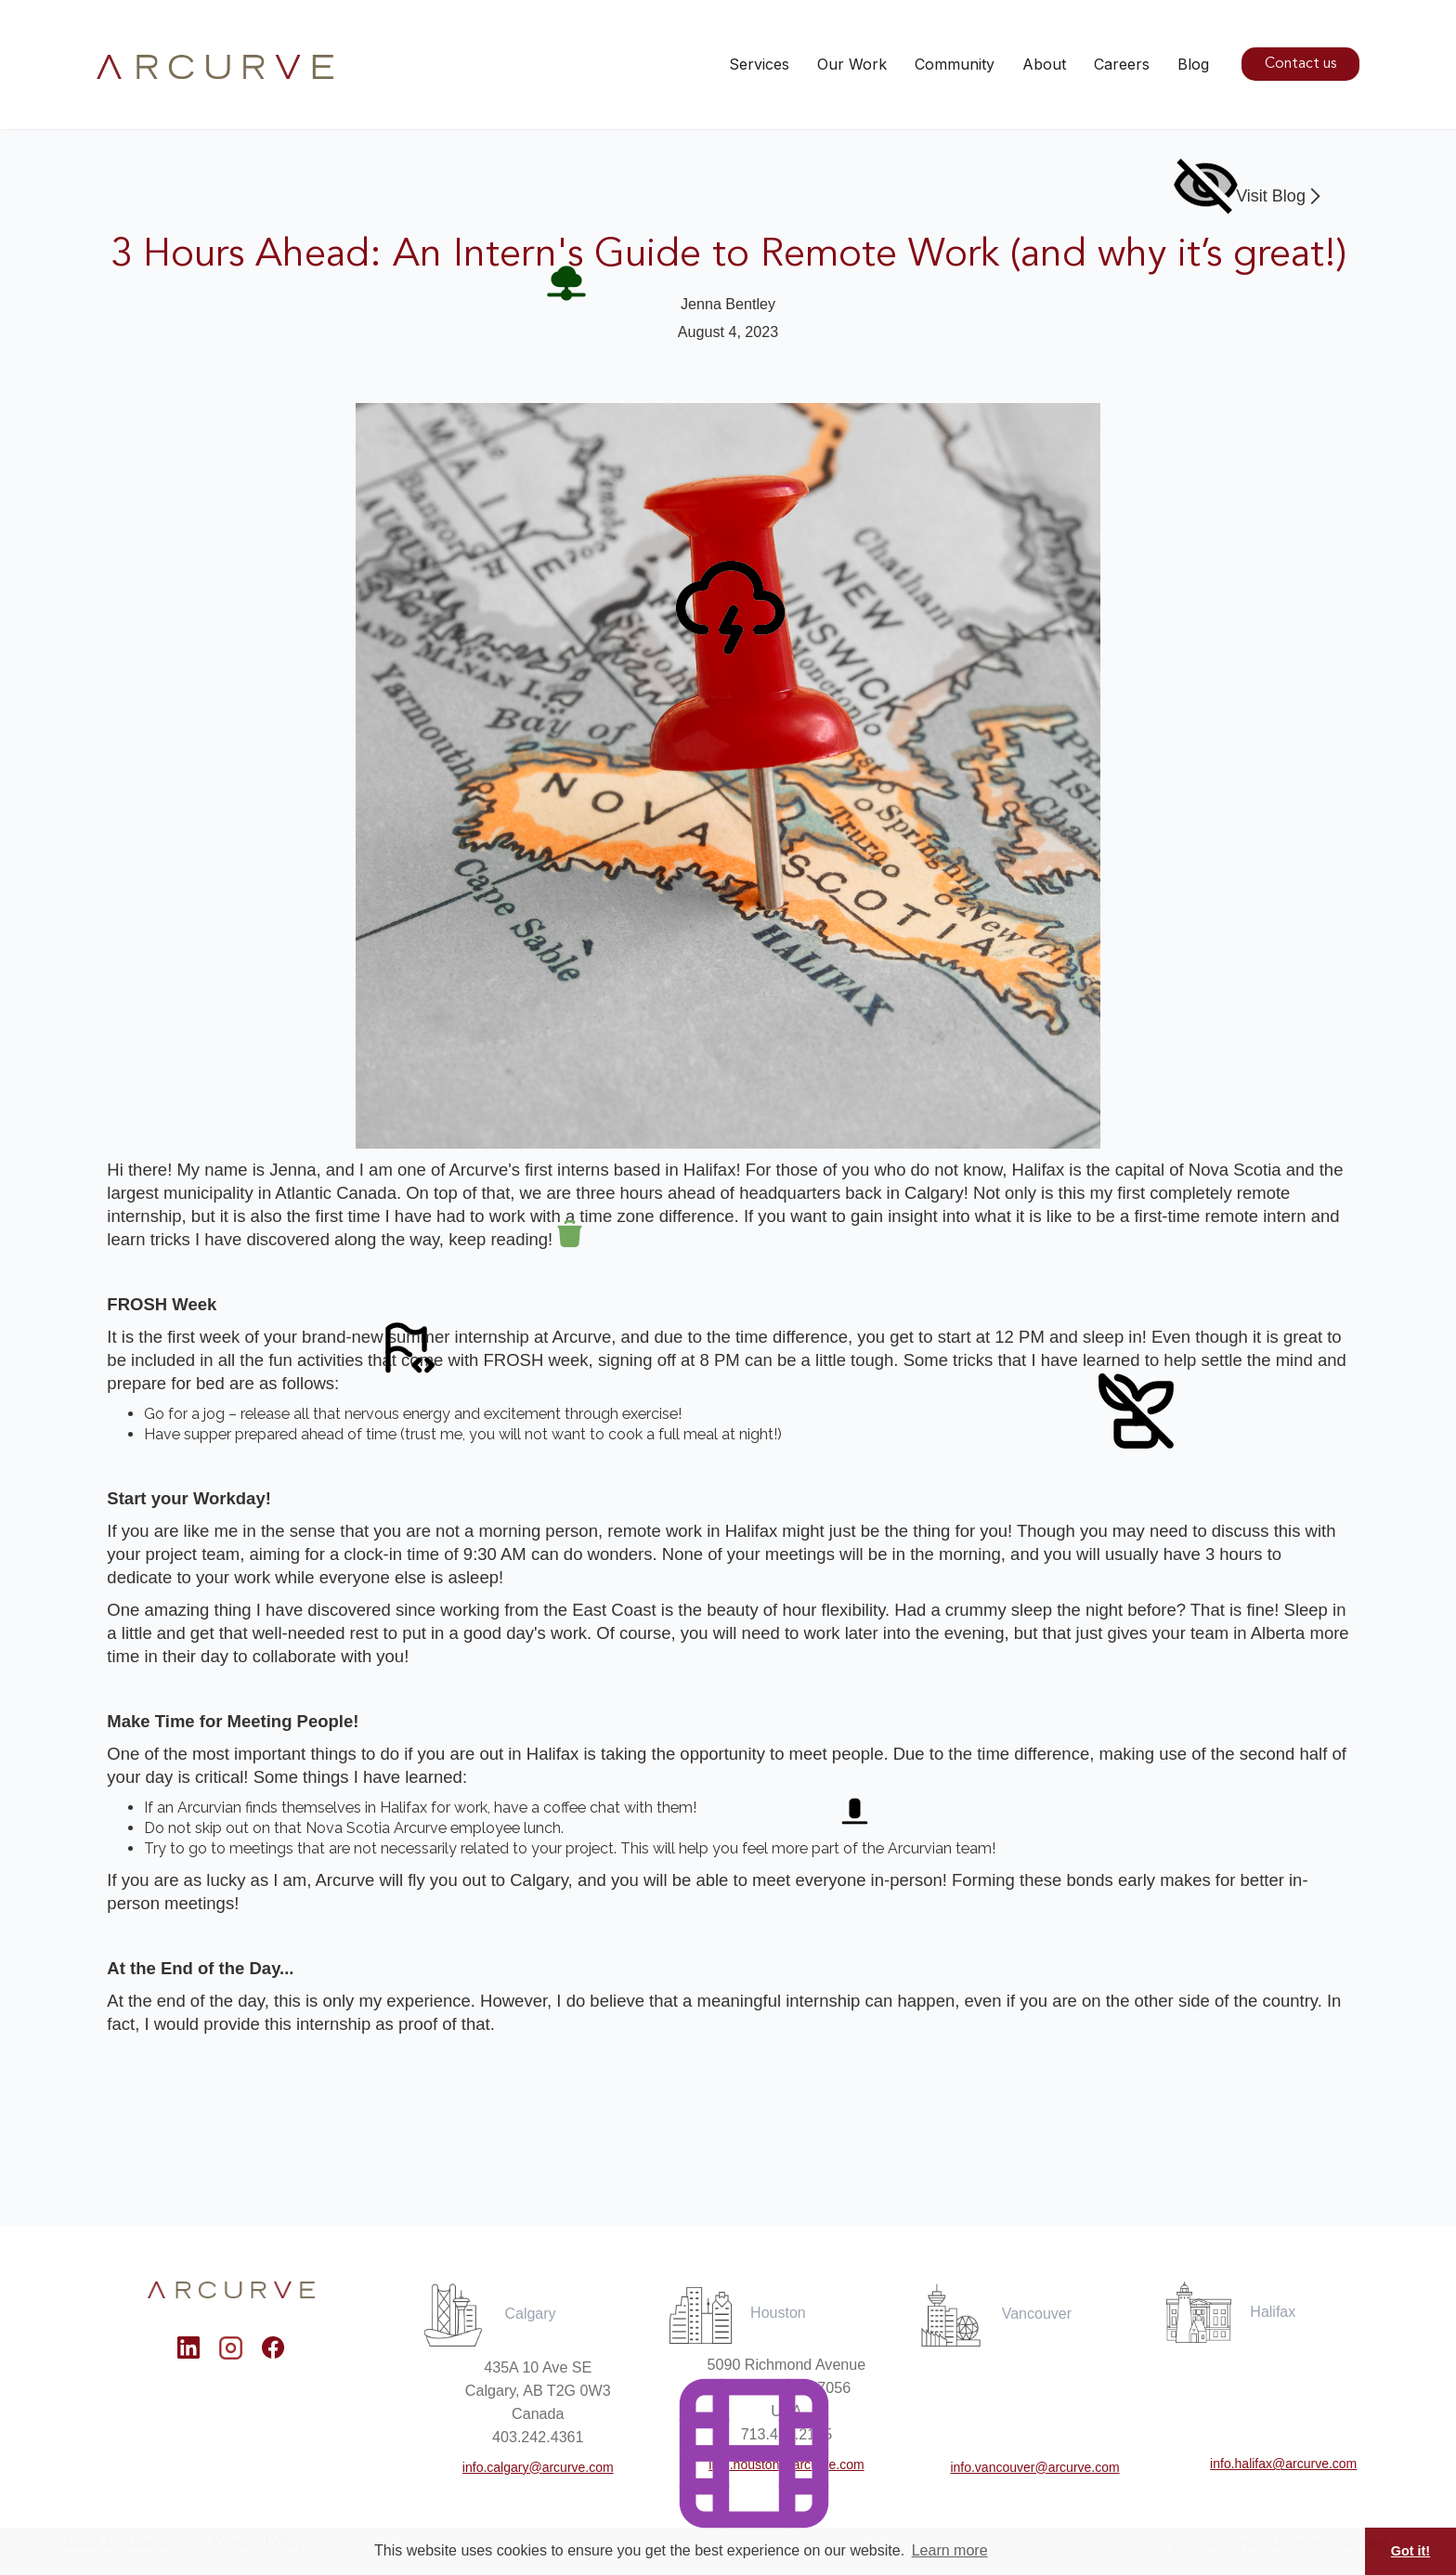 The image size is (1456, 2575). What do you see at coordinates (1136, 1411) in the screenshot?
I see `disable plant care reminders` at bounding box center [1136, 1411].